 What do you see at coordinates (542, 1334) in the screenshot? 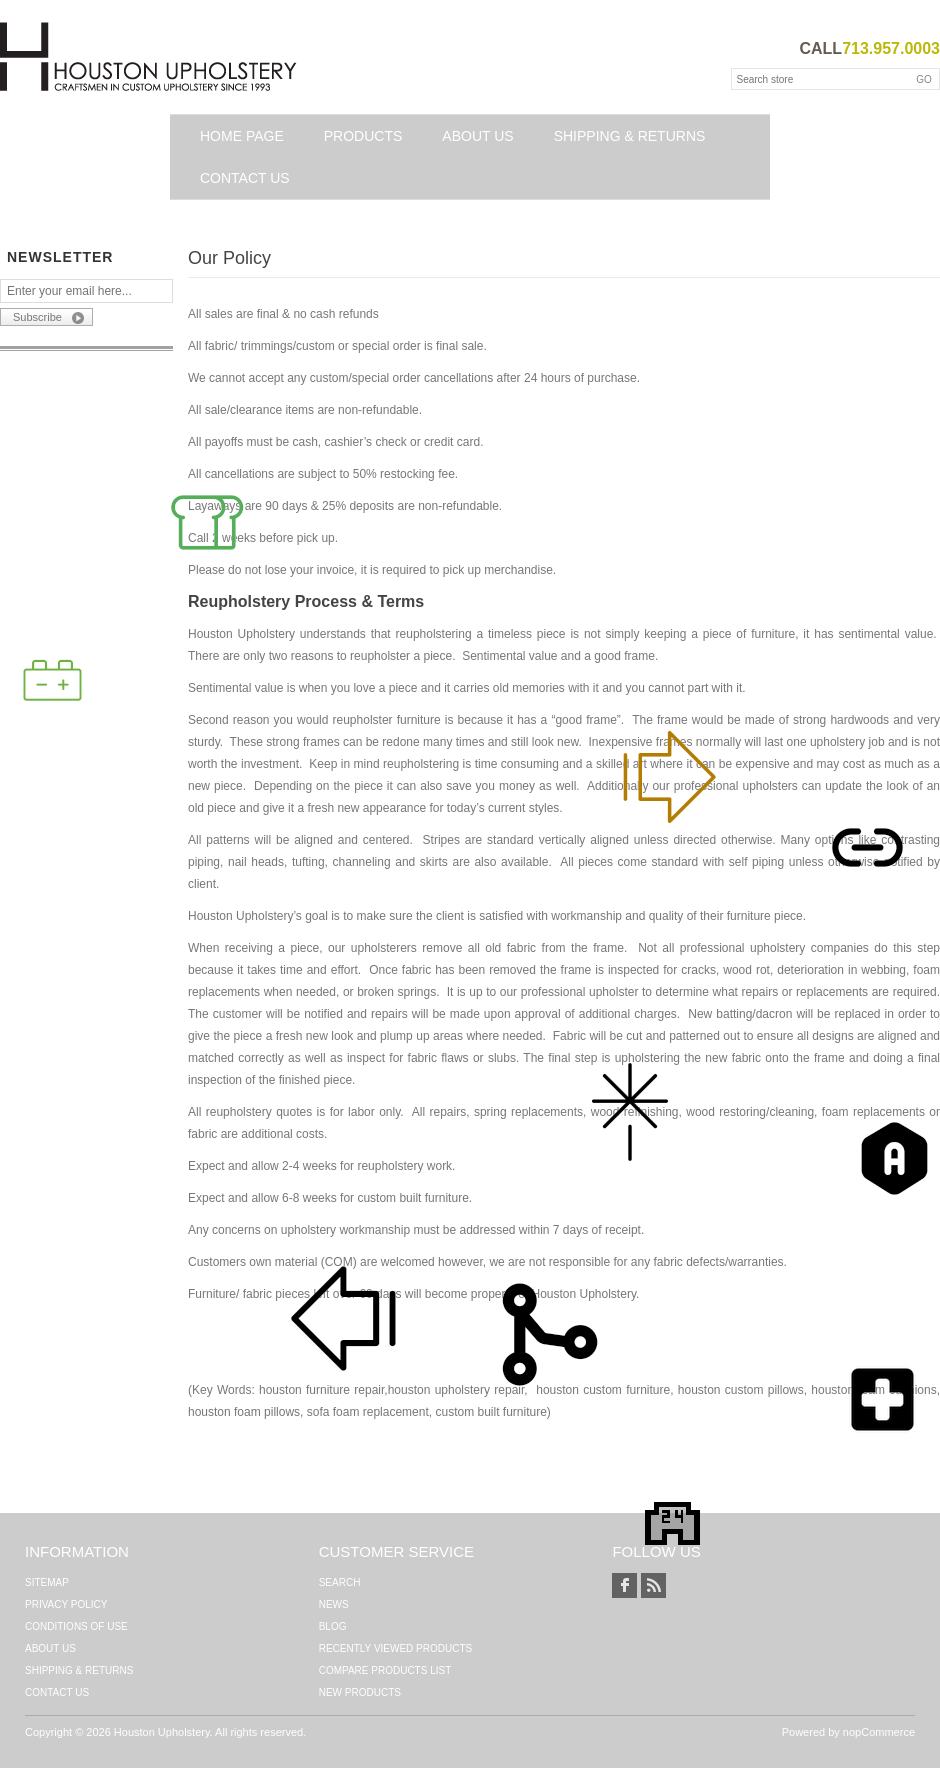
I see `merge branches in version control` at bounding box center [542, 1334].